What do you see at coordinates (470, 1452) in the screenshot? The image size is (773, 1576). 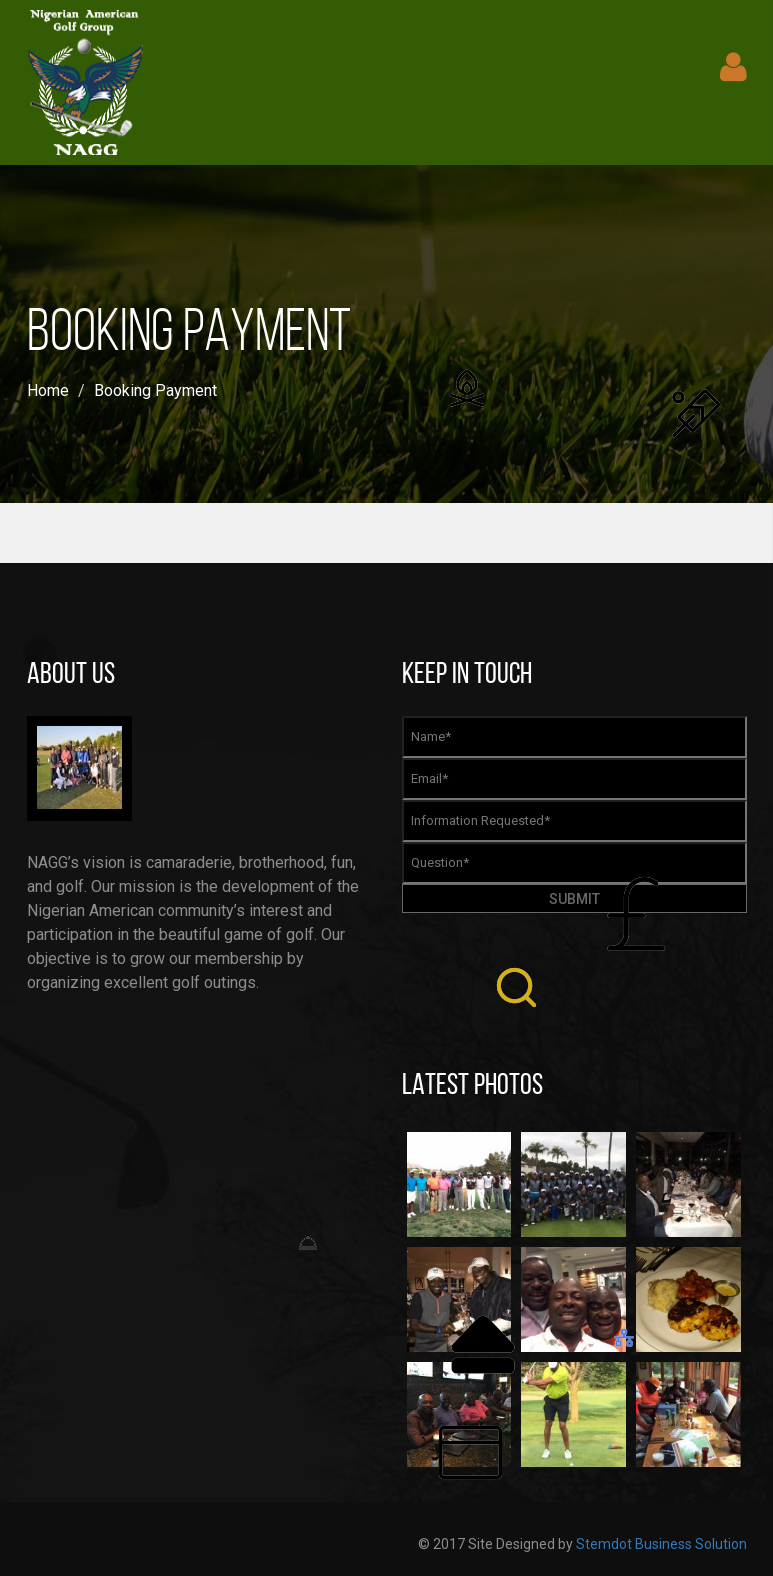 I see `open web browser` at bounding box center [470, 1452].